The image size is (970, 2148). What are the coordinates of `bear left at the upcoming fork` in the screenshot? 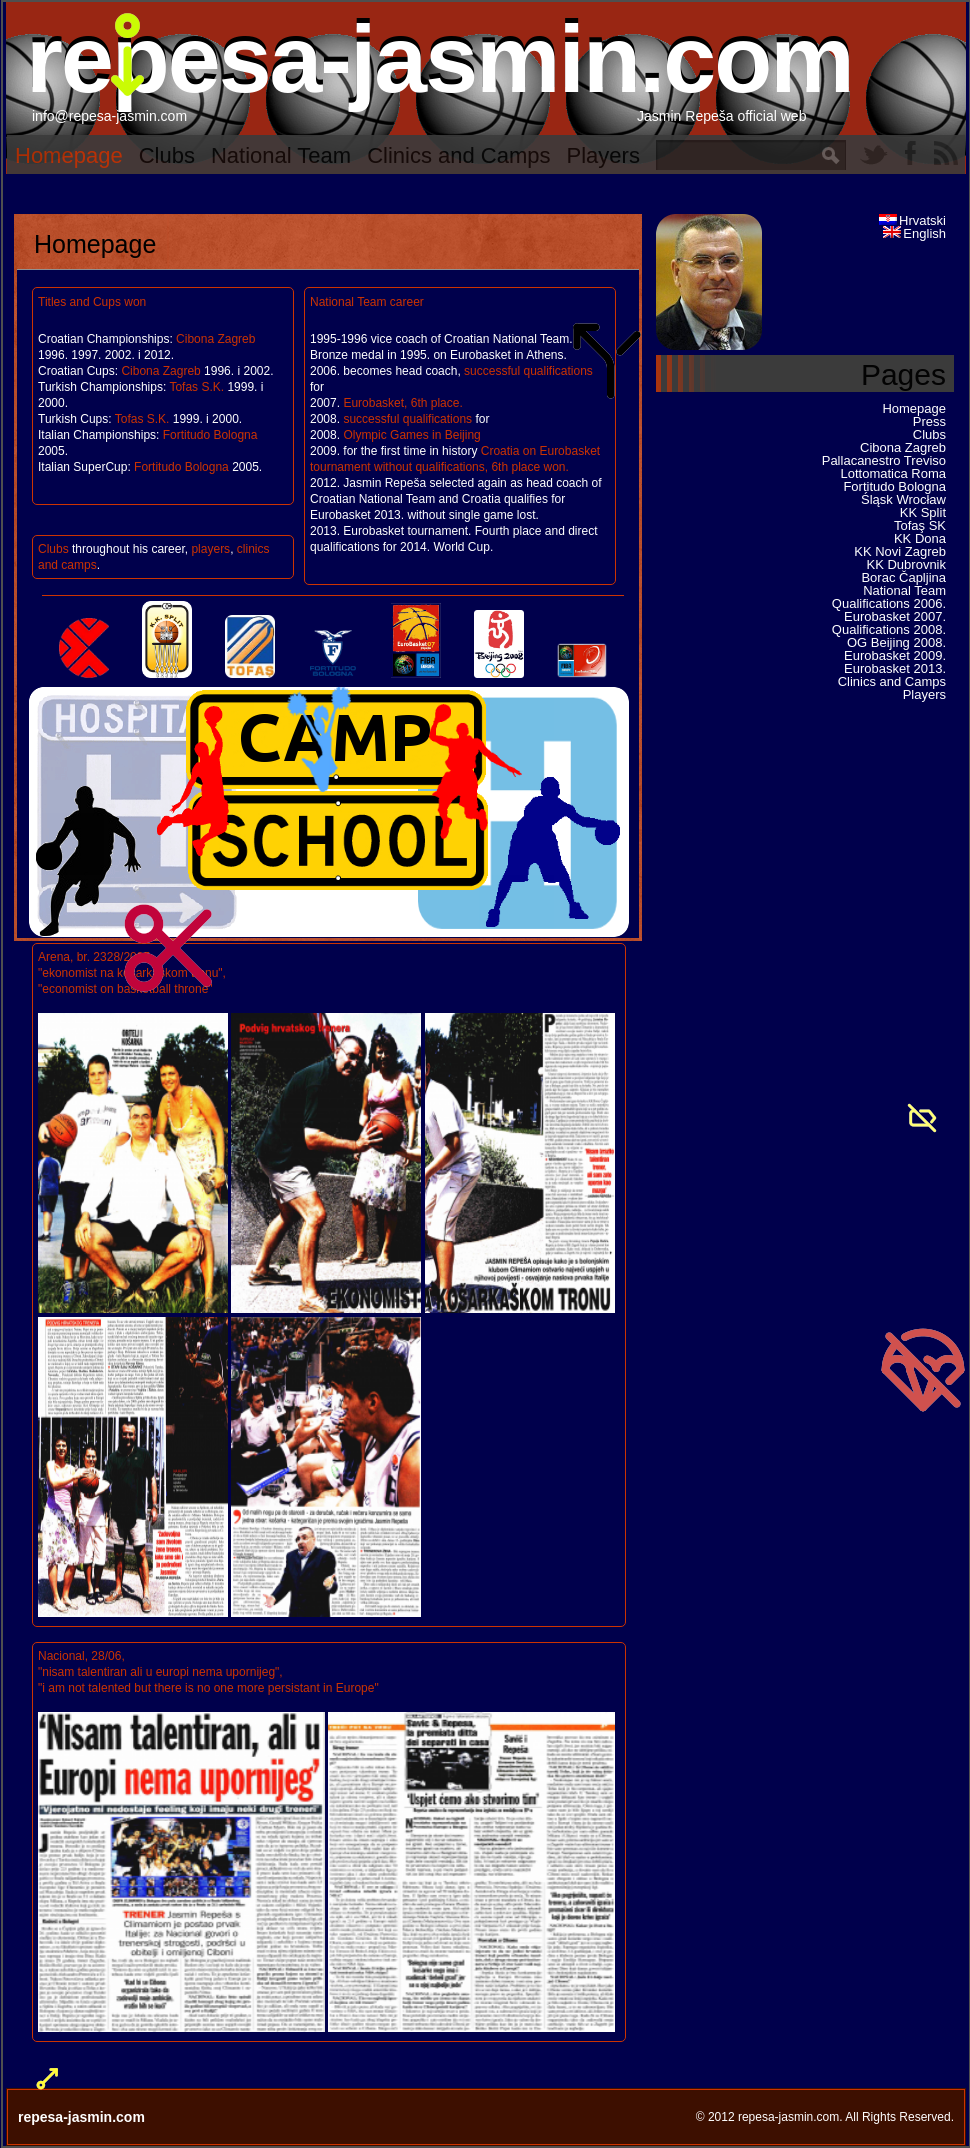 It's located at (607, 361).